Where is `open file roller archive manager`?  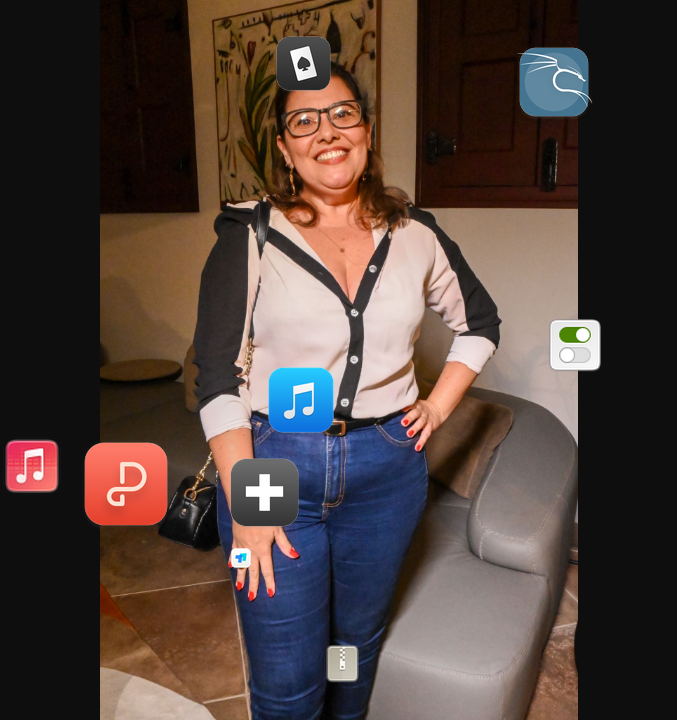
open file roller archive manager is located at coordinates (342, 663).